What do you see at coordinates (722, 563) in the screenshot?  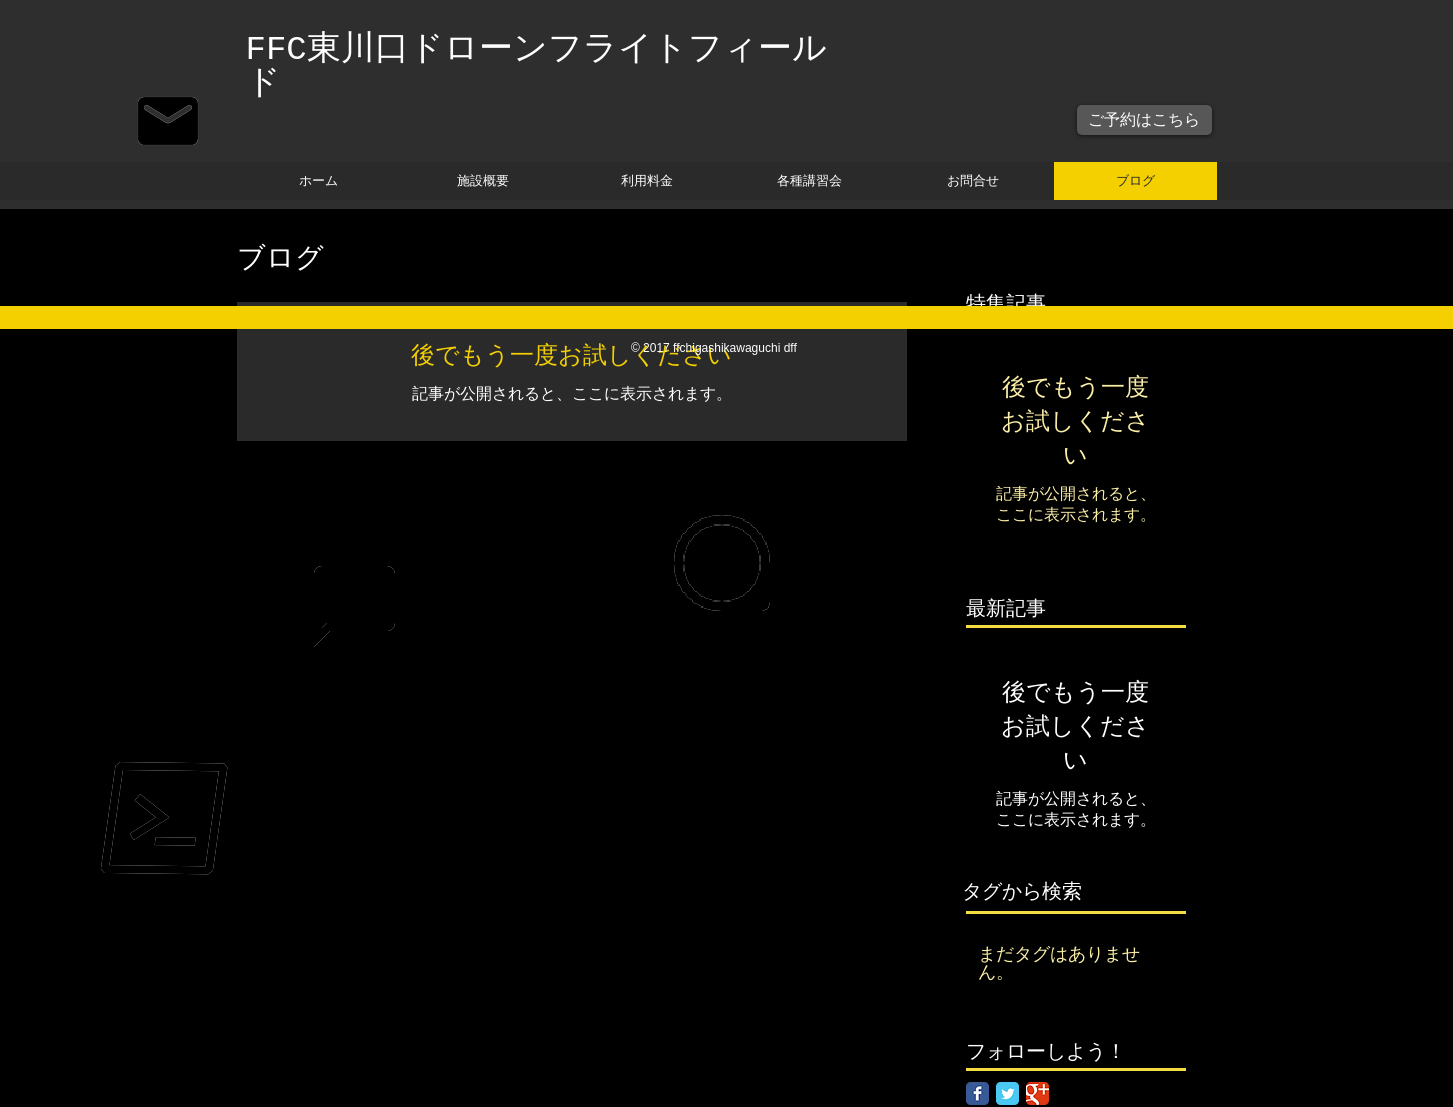 I see `zoom in on image` at bounding box center [722, 563].